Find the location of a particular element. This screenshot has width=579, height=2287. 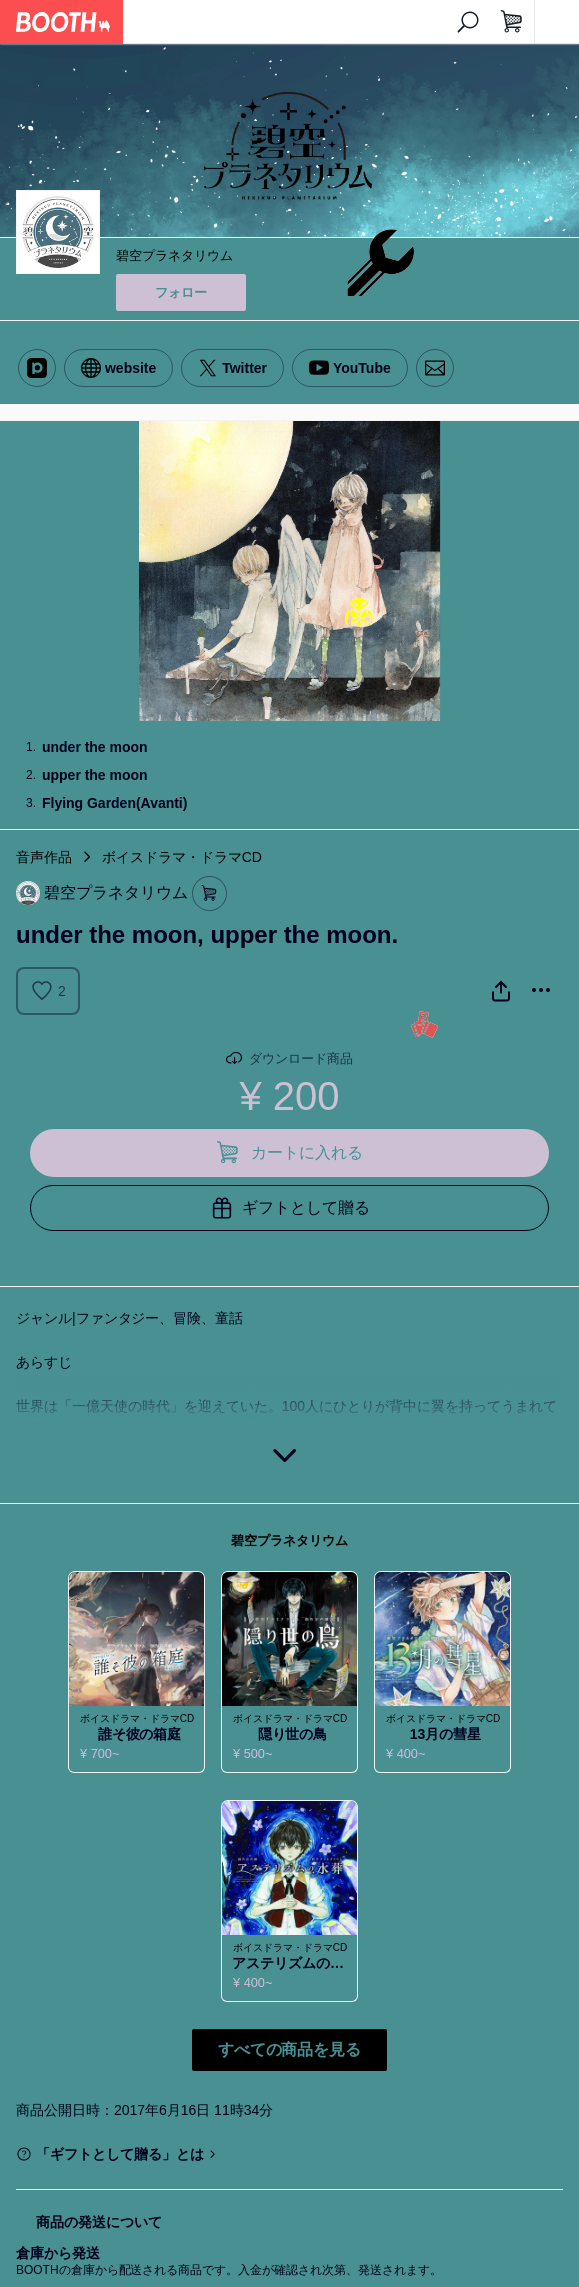

access settings or configuration options is located at coordinates (381, 263).